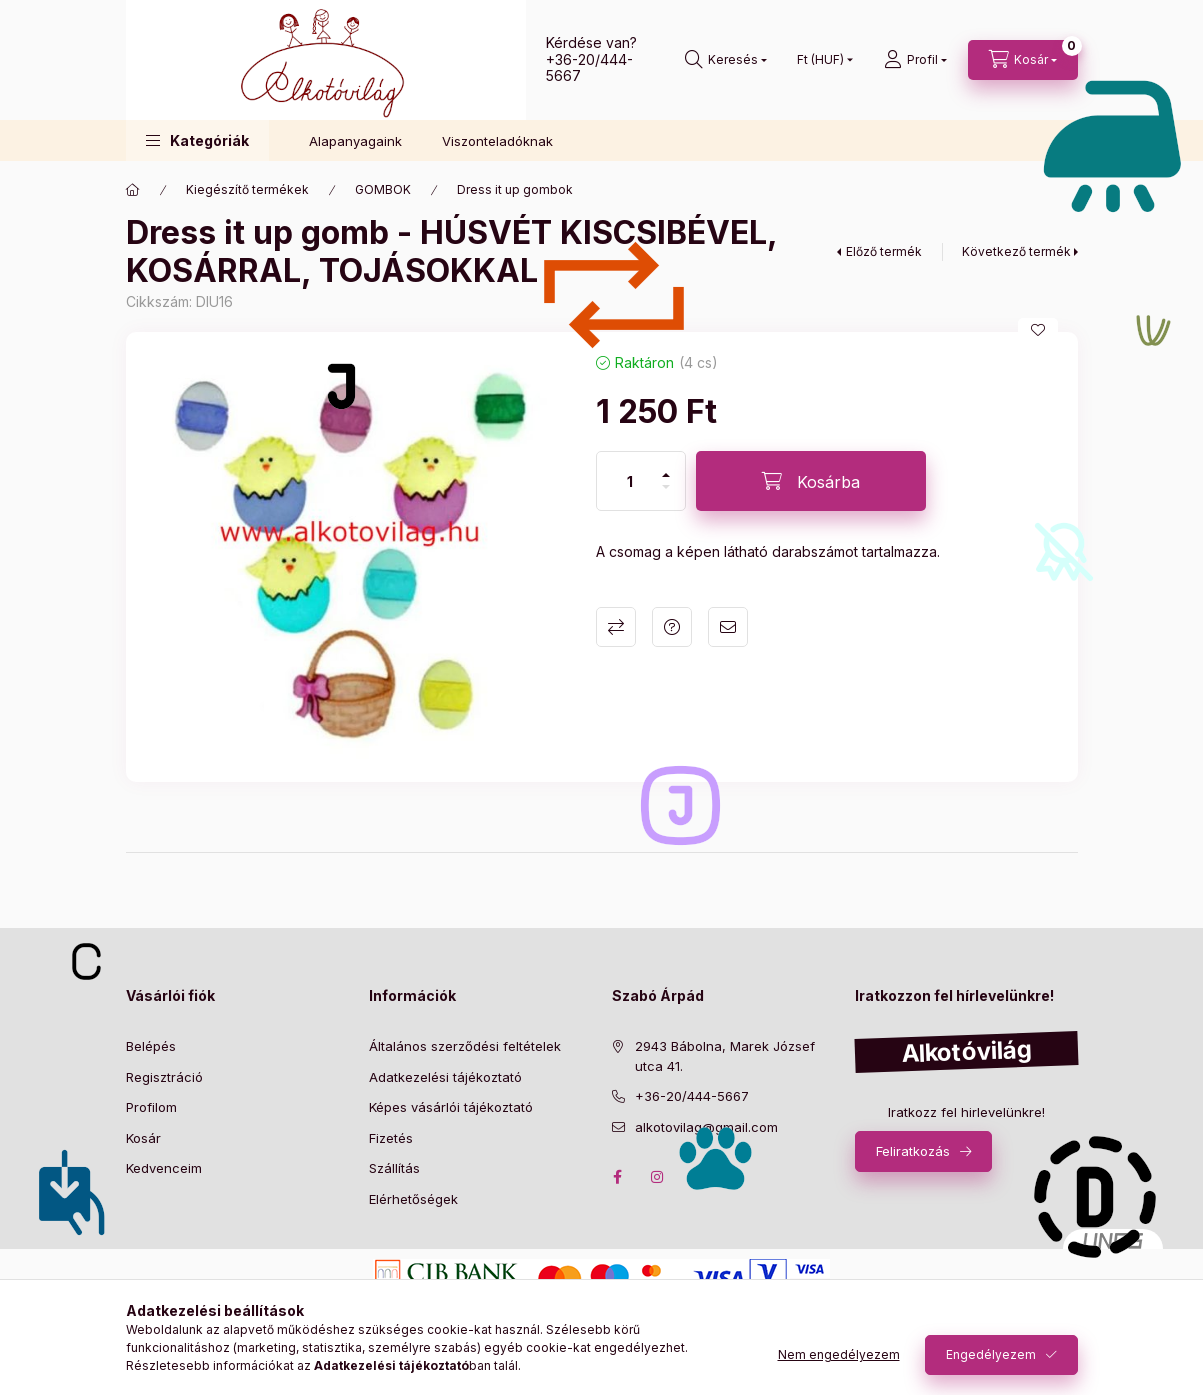  I want to click on indicates awards or achievements are disabled, so click(1064, 552).